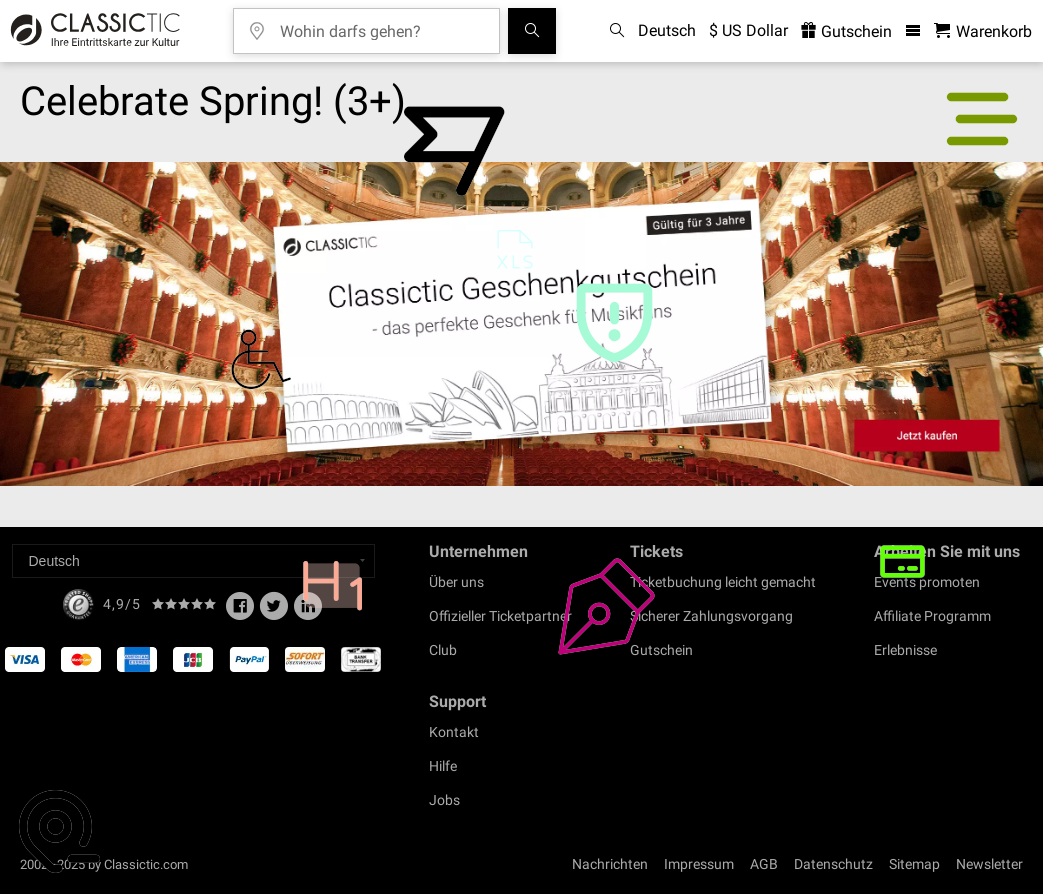 The width and height of the screenshot is (1043, 894). What do you see at coordinates (55, 830) in the screenshot?
I see `remove a location pin from the map` at bounding box center [55, 830].